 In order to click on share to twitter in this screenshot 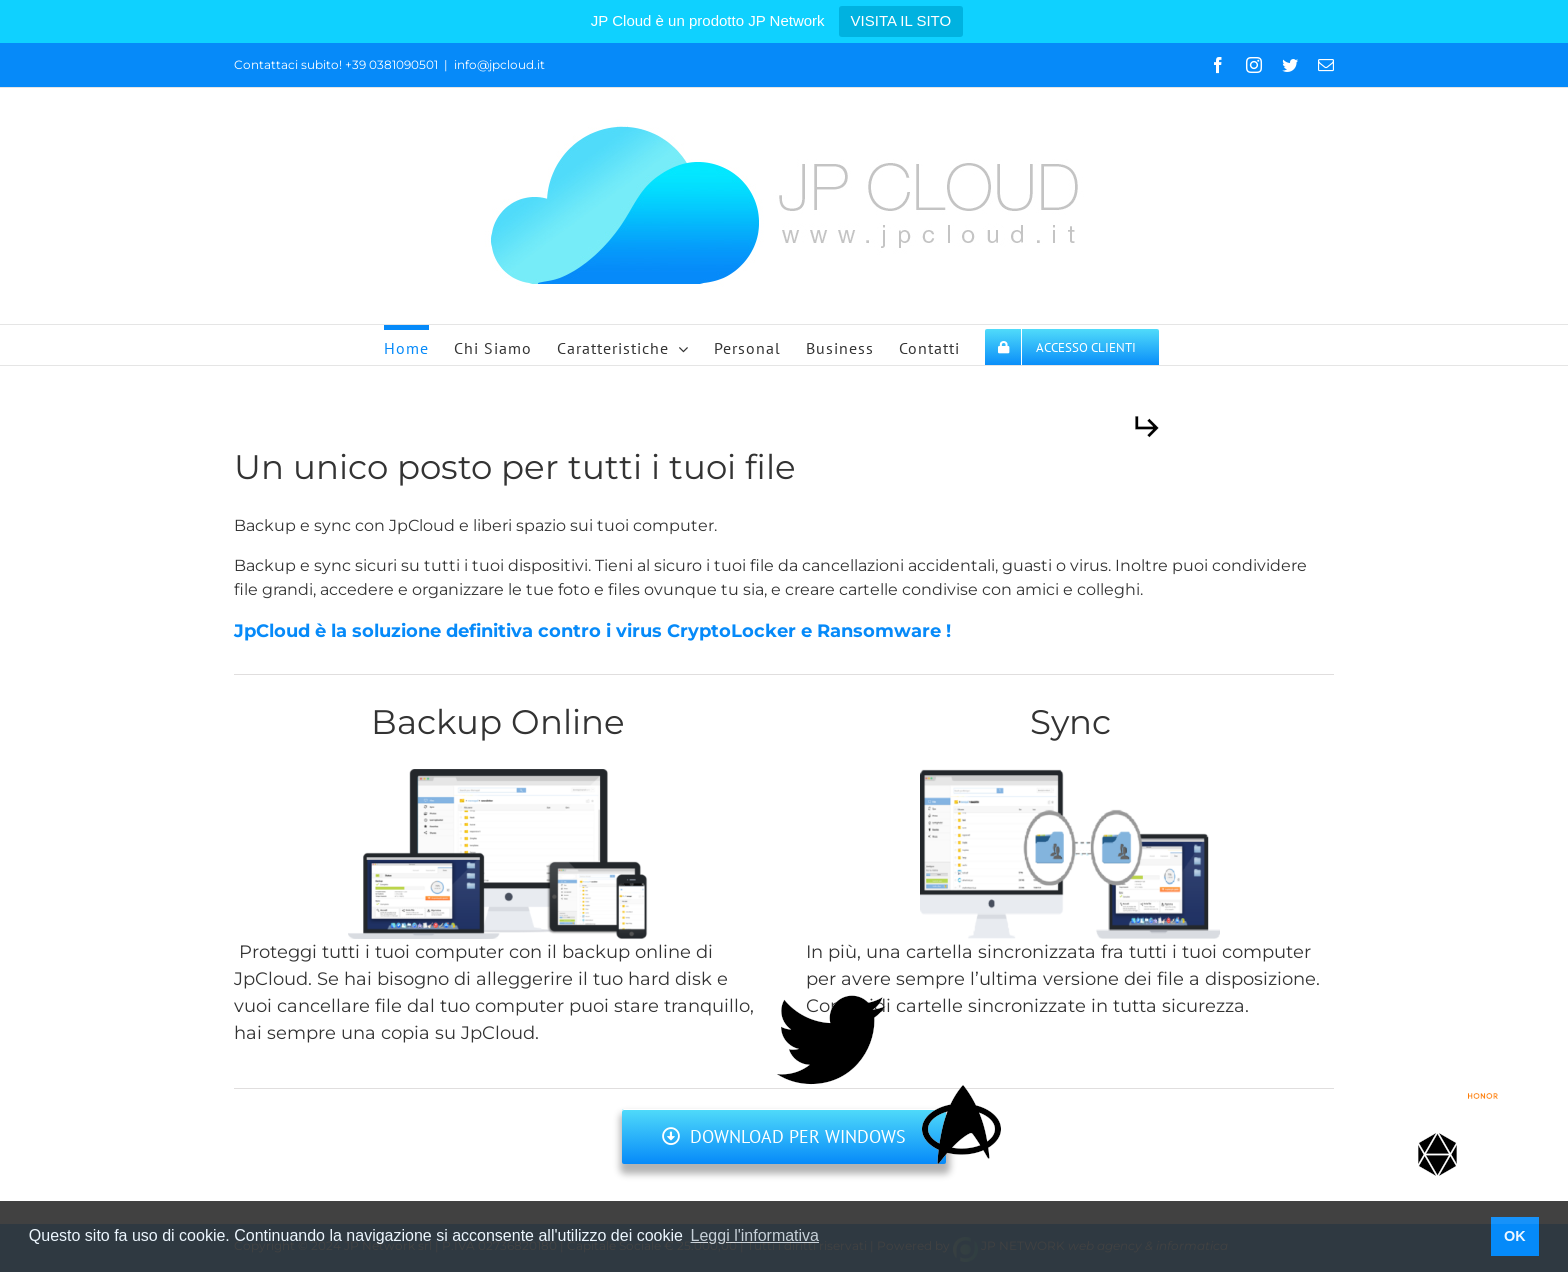, I will do `click(831, 1040)`.